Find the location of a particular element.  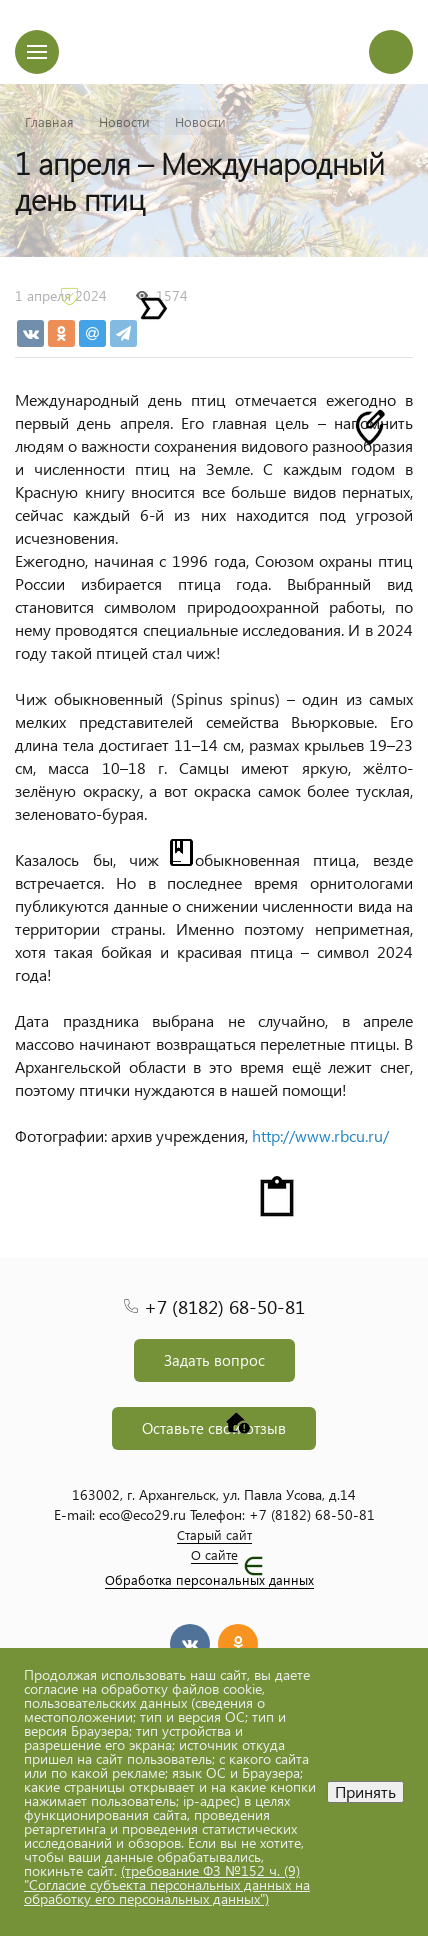

mark item as important is located at coordinates (153, 308).